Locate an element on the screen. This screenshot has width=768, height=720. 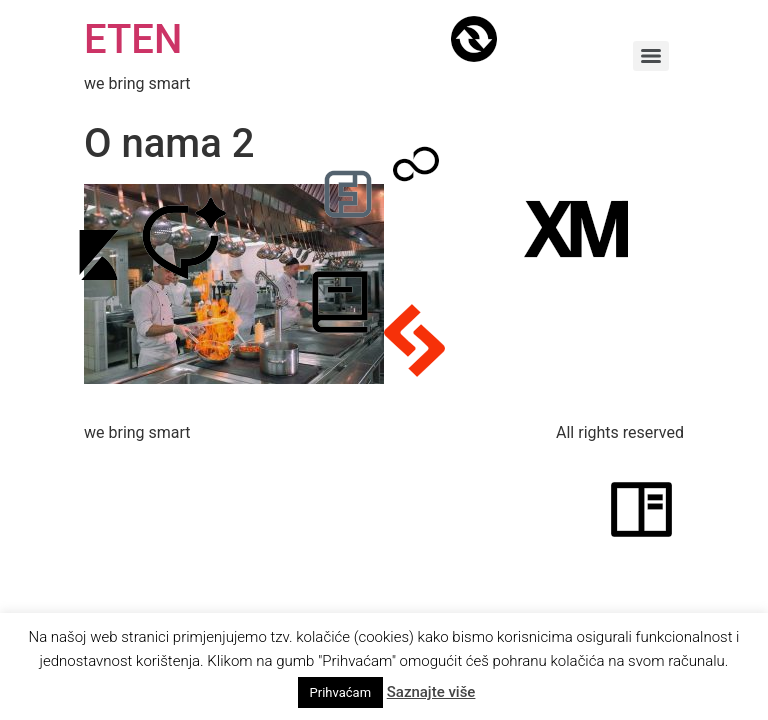
open Convertio file conversion service is located at coordinates (474, 39).